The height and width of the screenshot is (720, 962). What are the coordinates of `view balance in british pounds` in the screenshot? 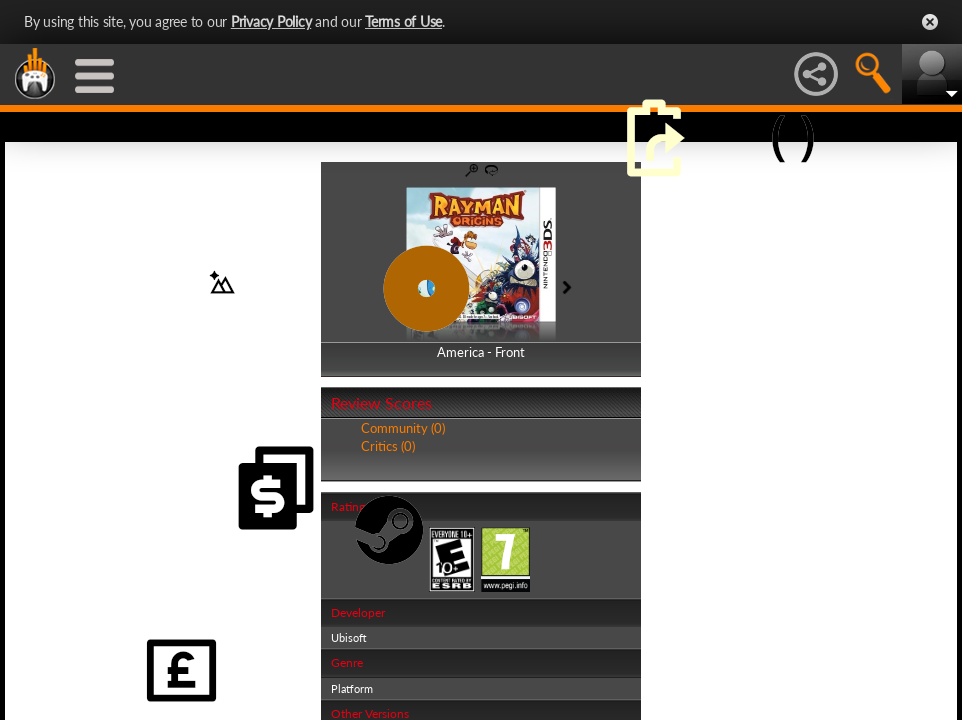 It's located at (181, 670).